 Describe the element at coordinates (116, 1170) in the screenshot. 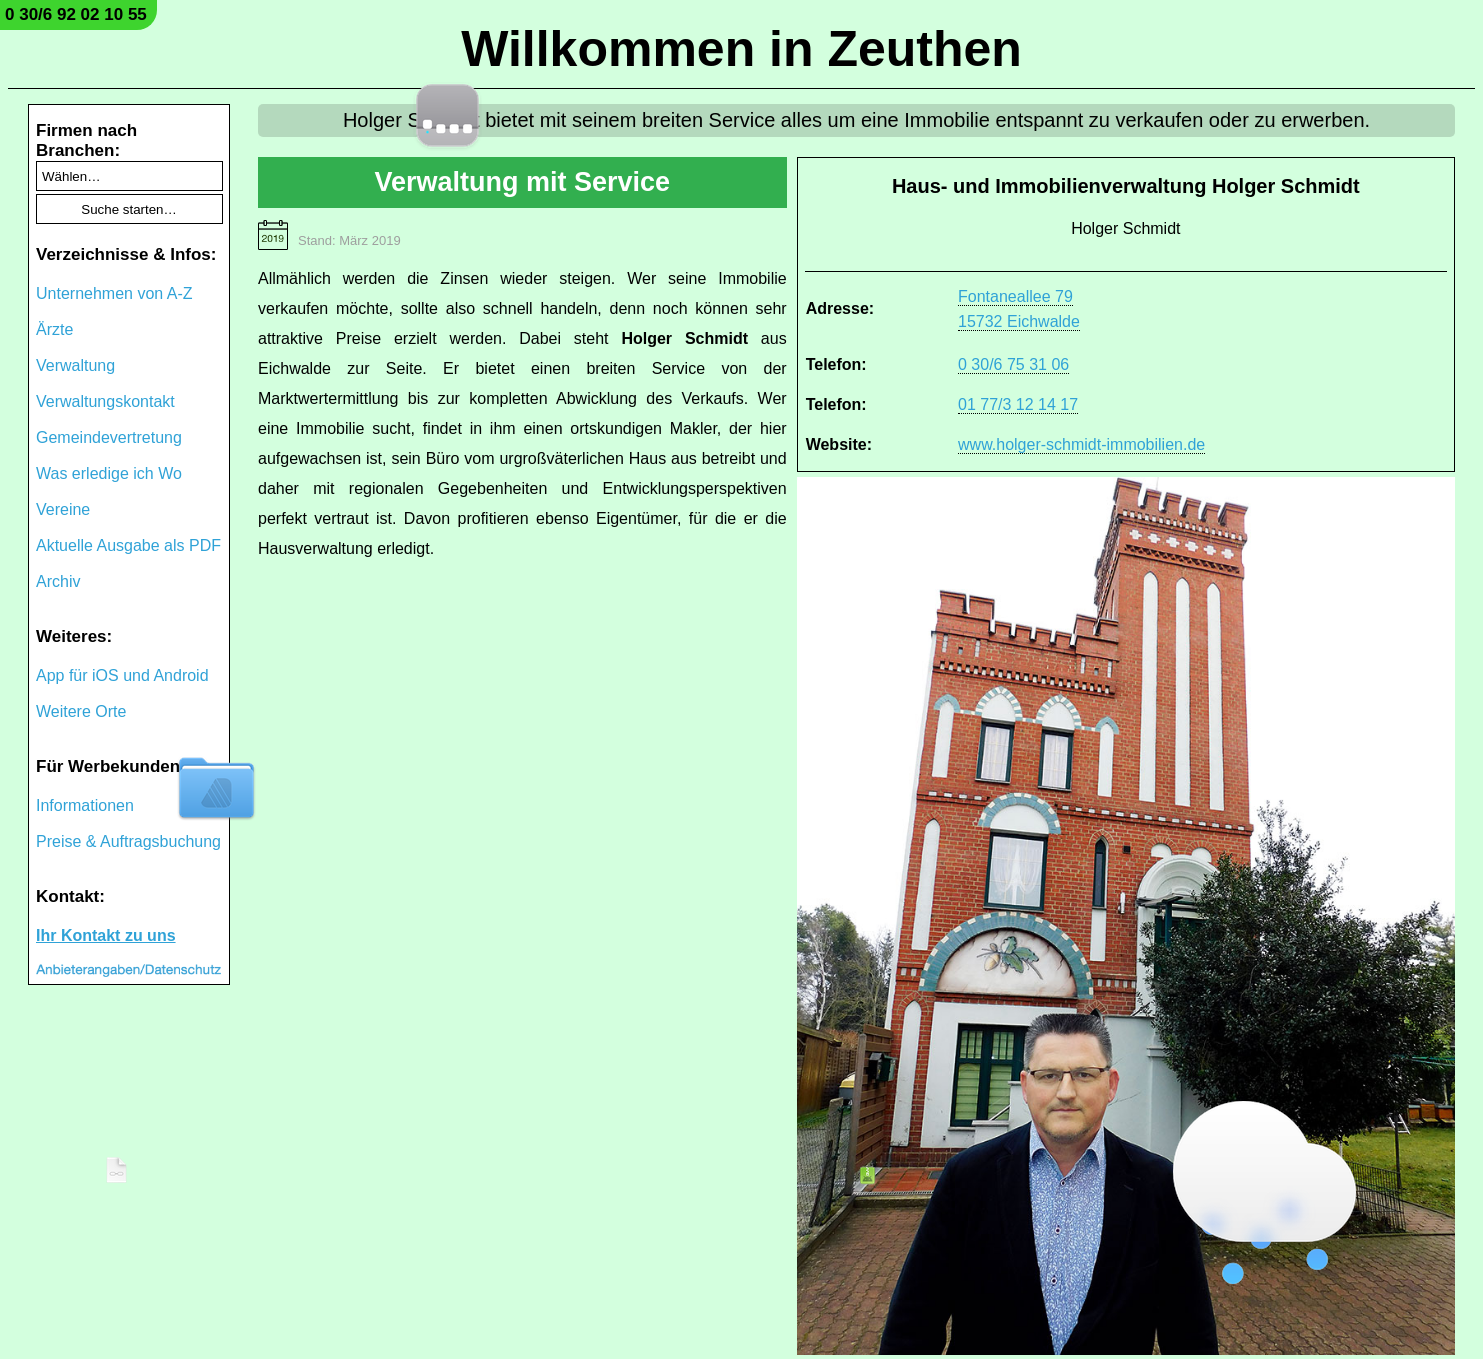

I see `a windows shortcut file (.lnk)` at that location.